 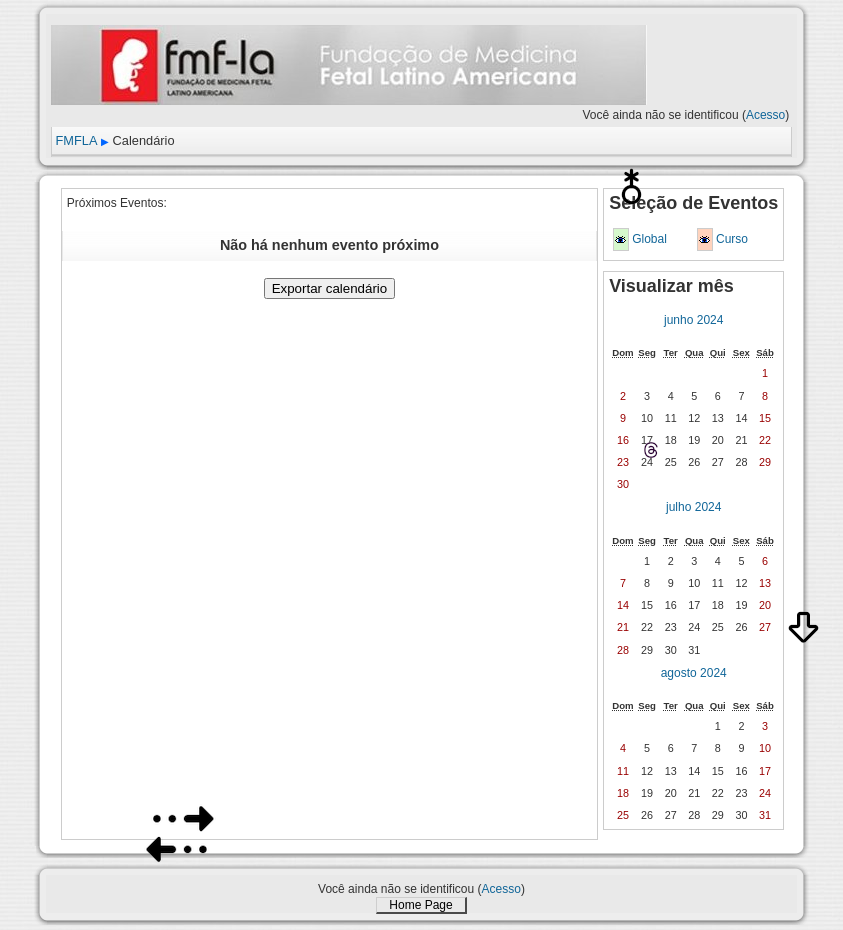 I want to click on indicates non-binary gender identity option, so click(x=631, y=186).